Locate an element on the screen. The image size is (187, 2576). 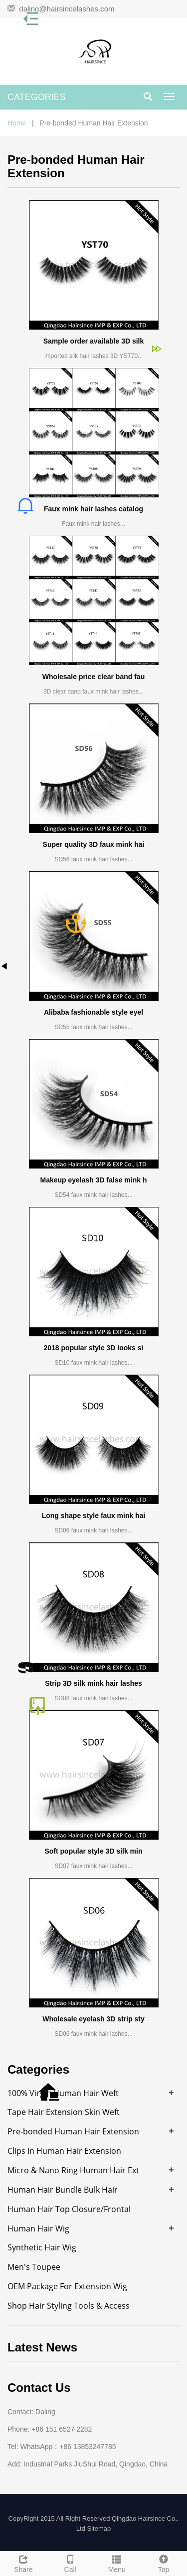
access home office or remote work settings is located at coordinates (48, 2093).